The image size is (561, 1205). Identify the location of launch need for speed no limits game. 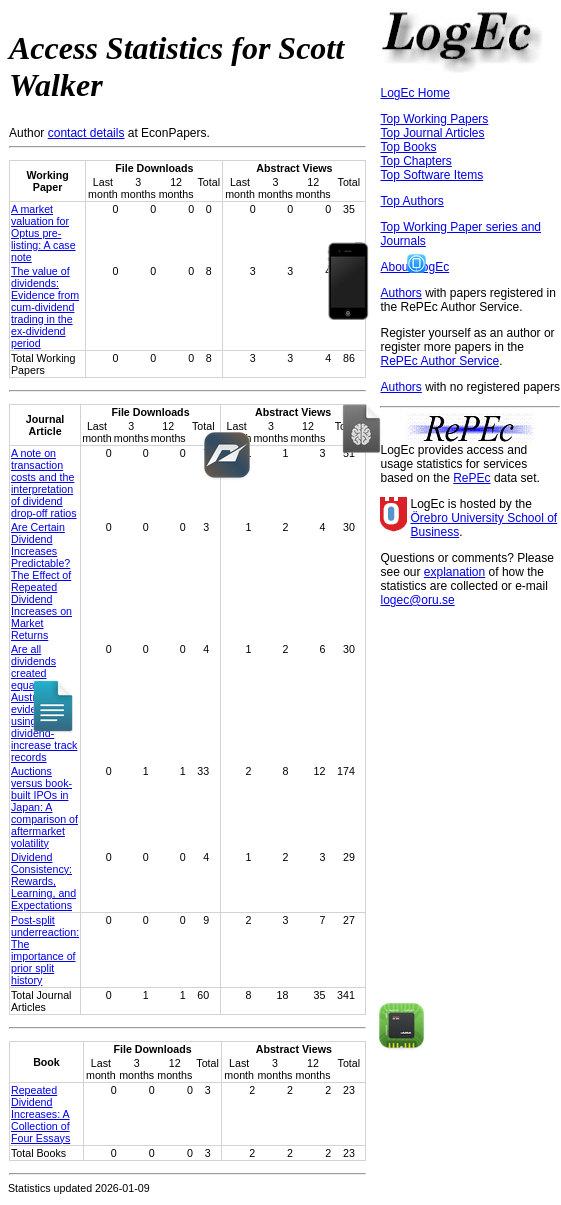
(227, 455).